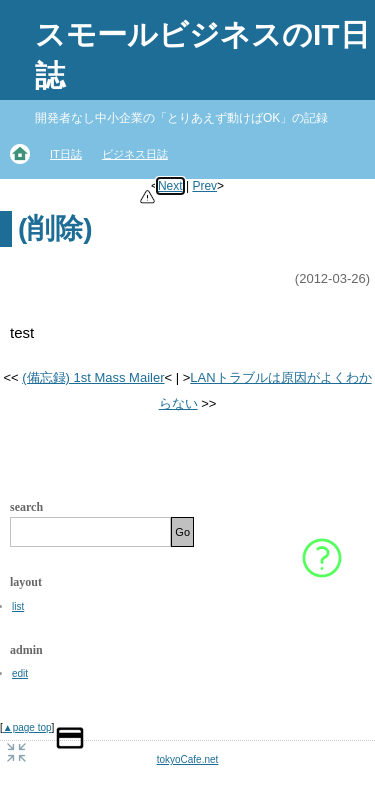  I want to click on access payment methods, so click(70, 738).